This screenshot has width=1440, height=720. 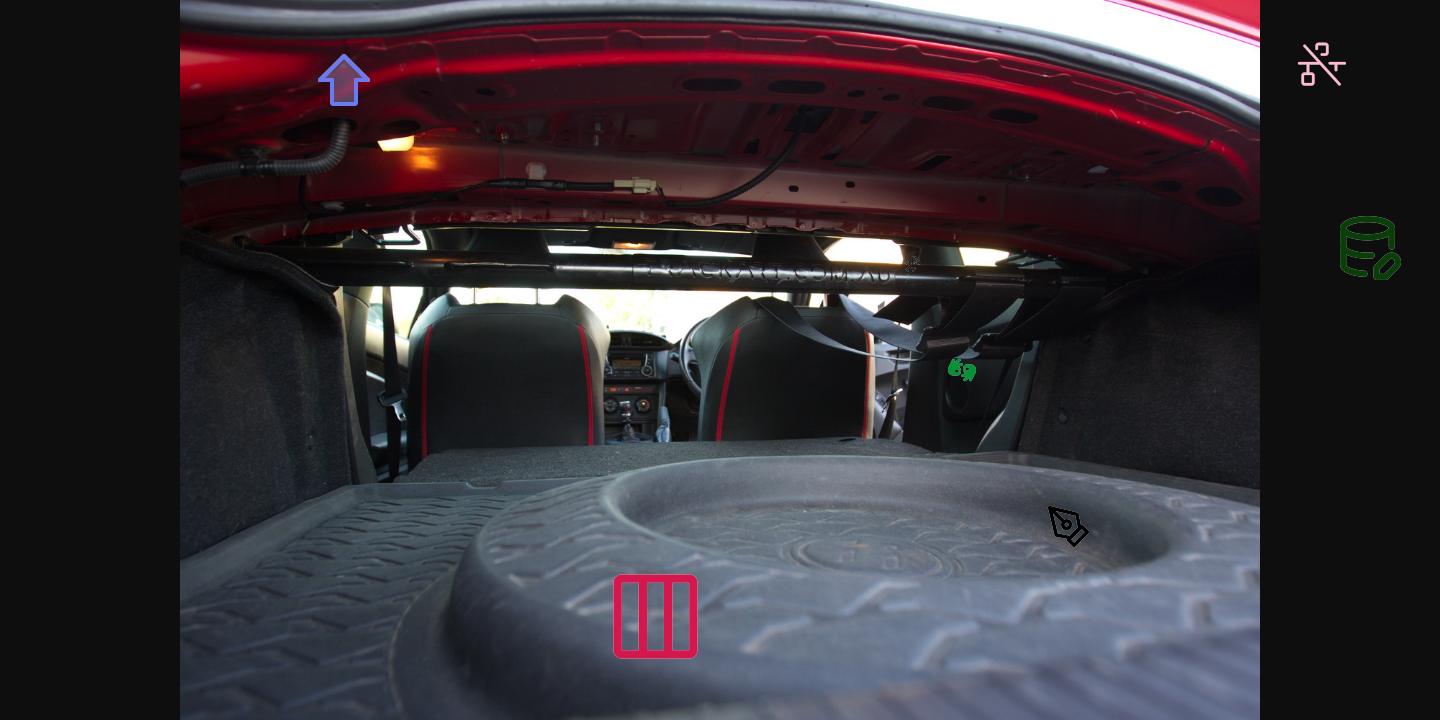 I want to click on switch to three-column layout, so click(x=655, y=616).